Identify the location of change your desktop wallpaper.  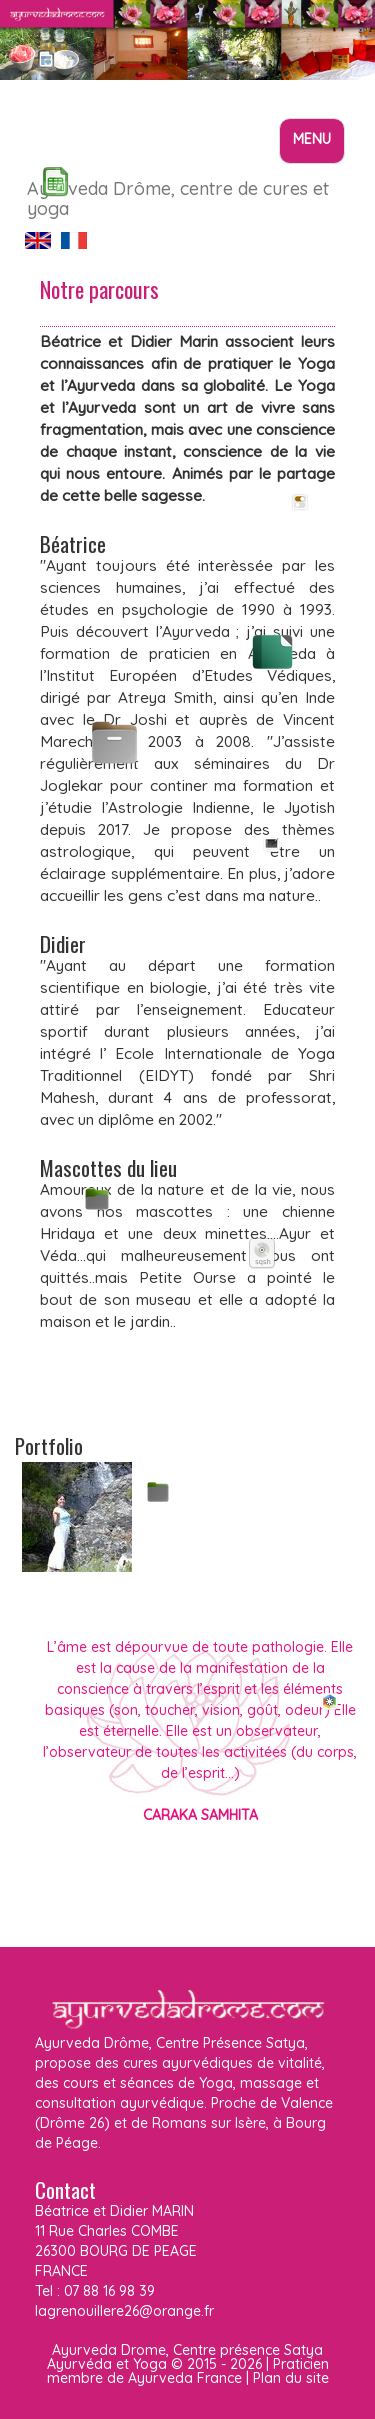
(272, 650).